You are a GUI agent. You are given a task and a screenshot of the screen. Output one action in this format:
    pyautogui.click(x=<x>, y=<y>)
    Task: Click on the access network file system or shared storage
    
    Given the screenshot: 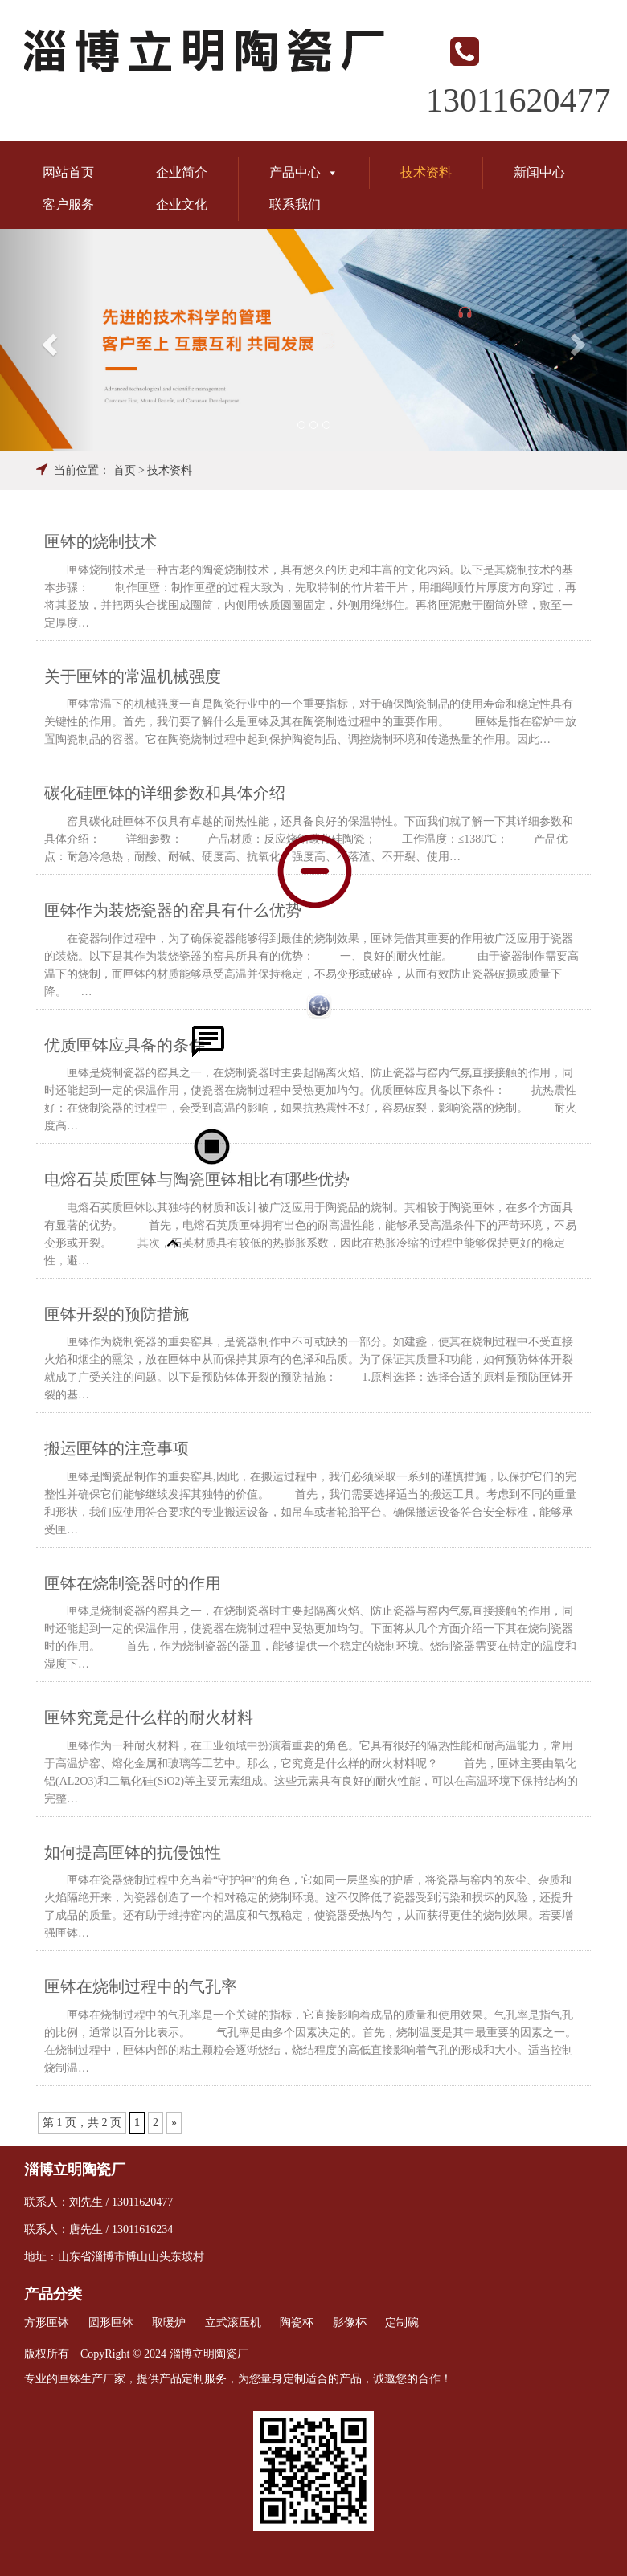 What is the action you would take?
    pyautogui.click(x=319, y=1006)
    